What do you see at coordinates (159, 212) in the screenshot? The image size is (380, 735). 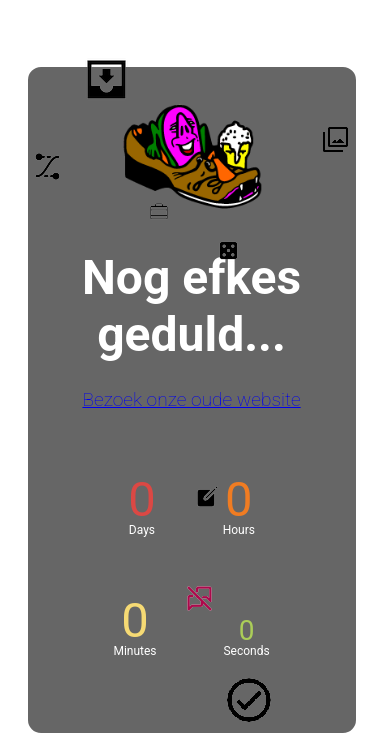 I see `access work or business documents` at bounding box center [159, 212].